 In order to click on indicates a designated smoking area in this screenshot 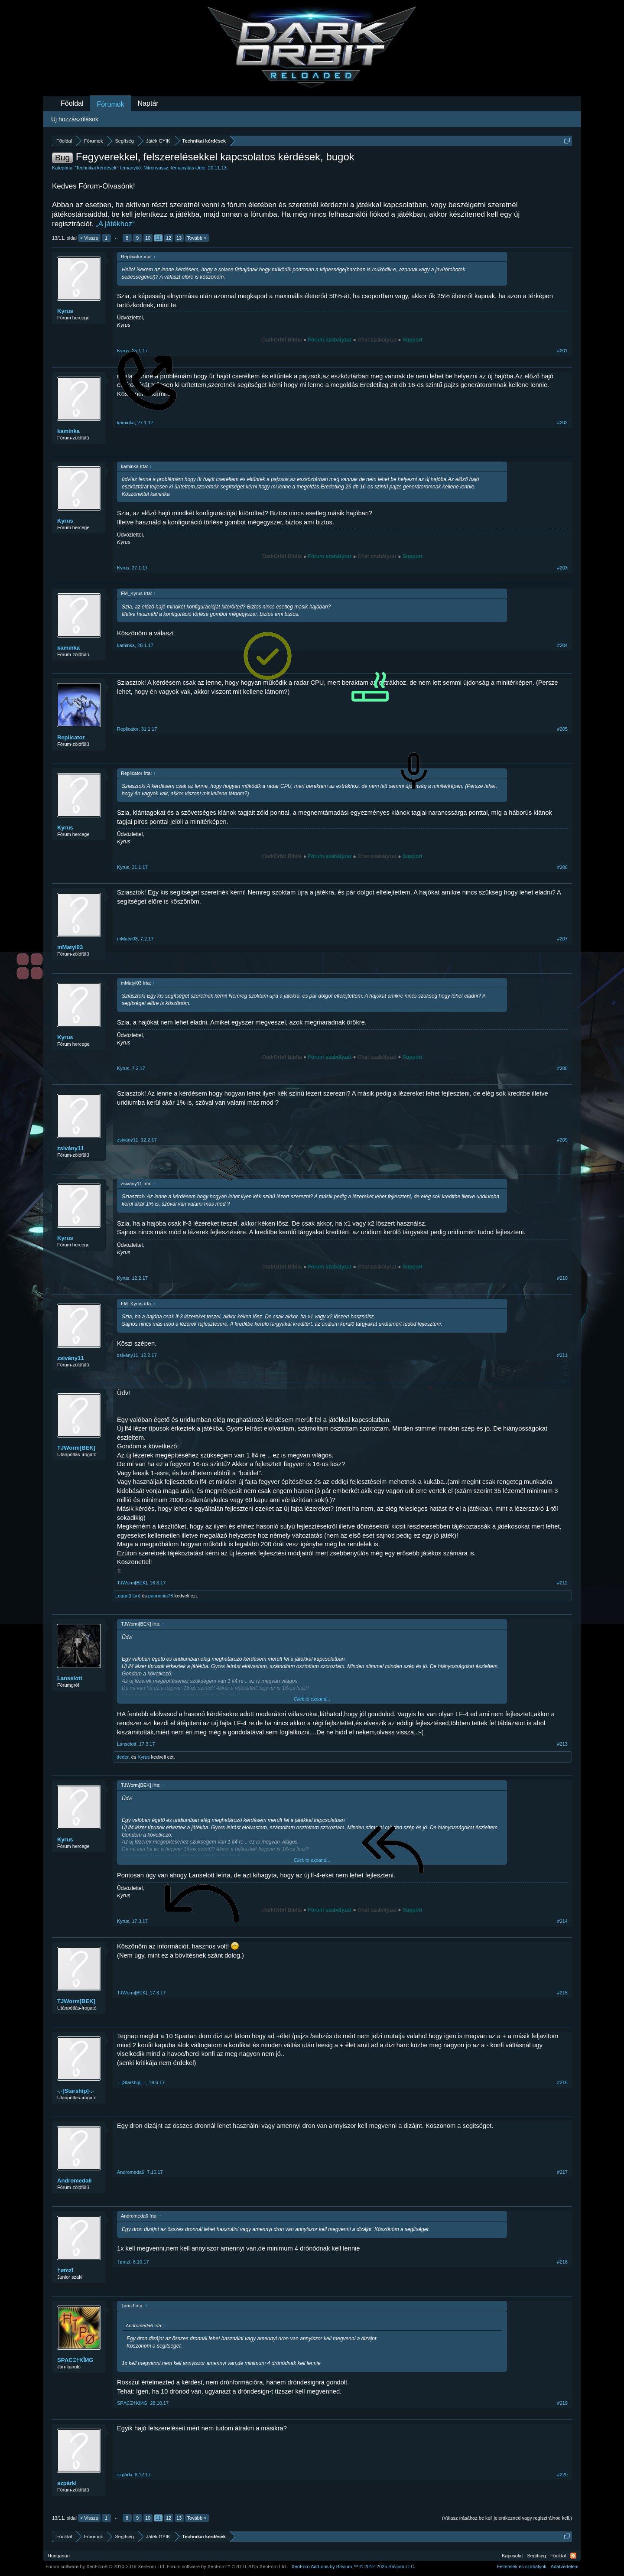, I will do `click(370, 691)`.